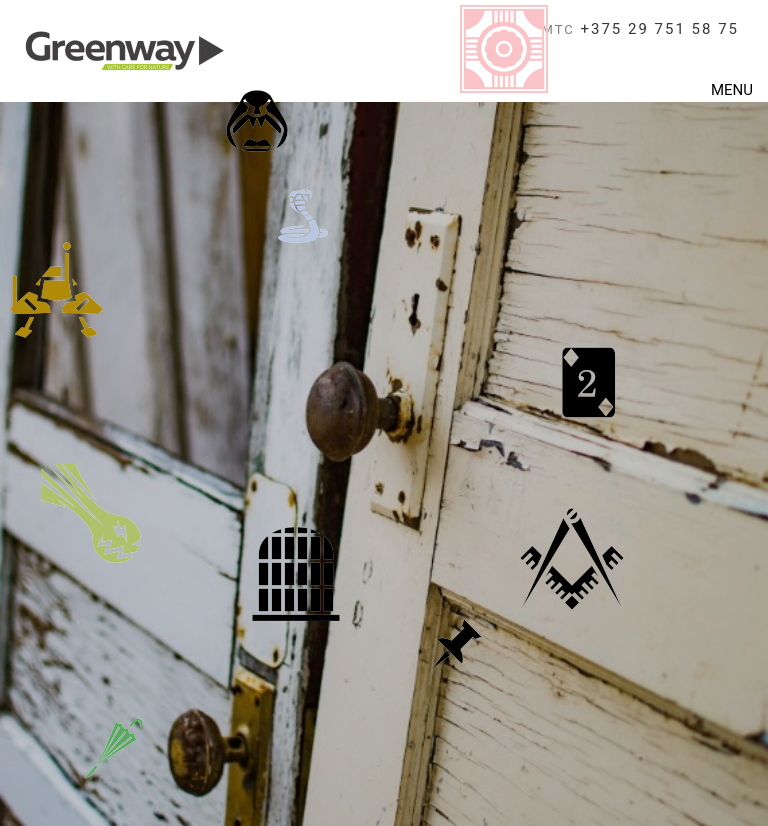  Describe the element at coordinates (296, 574) in the screenshot. I see `indicates a jail or prison location` at that location.